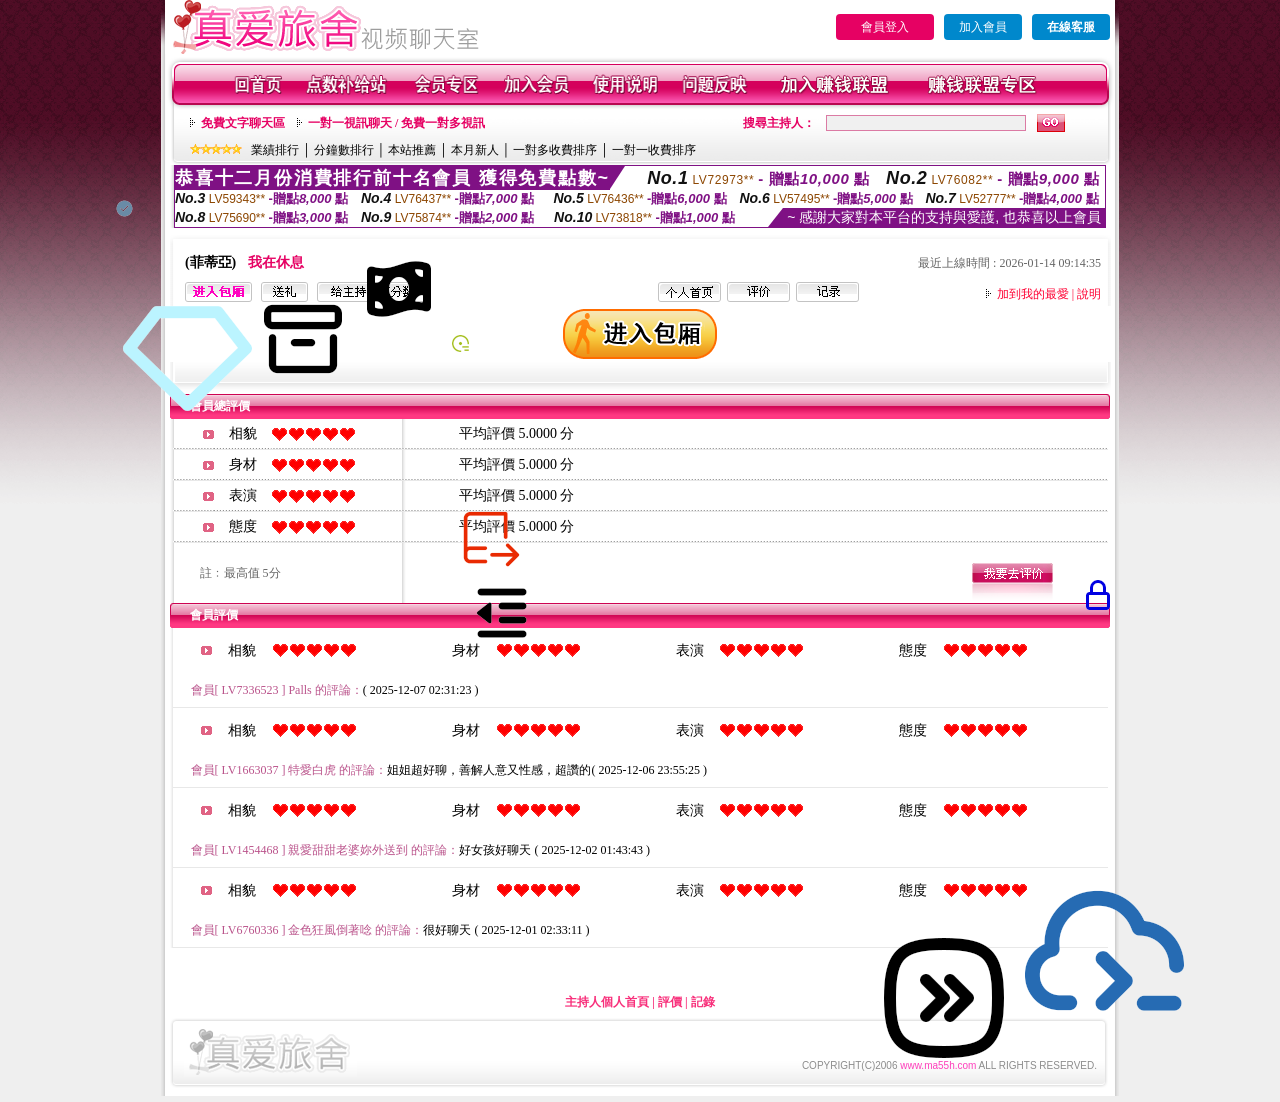  What do you see at coordinates (1104, 956) in the screenshot?
I see `access cloud-based AI agent or assistant` at bounding box center [1104, 956].